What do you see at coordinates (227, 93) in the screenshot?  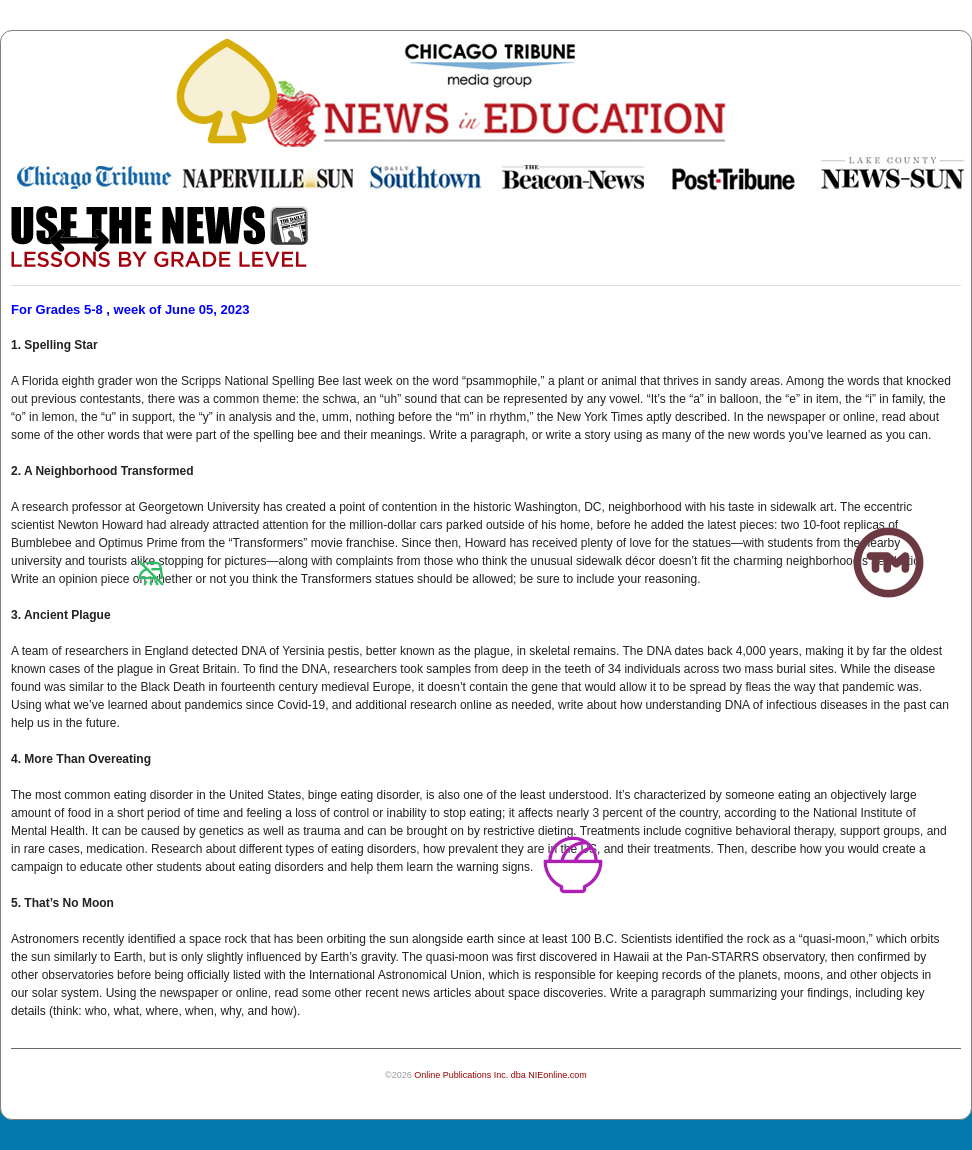 I see `playing cards or card game feature` at bounding box center [227, 93].